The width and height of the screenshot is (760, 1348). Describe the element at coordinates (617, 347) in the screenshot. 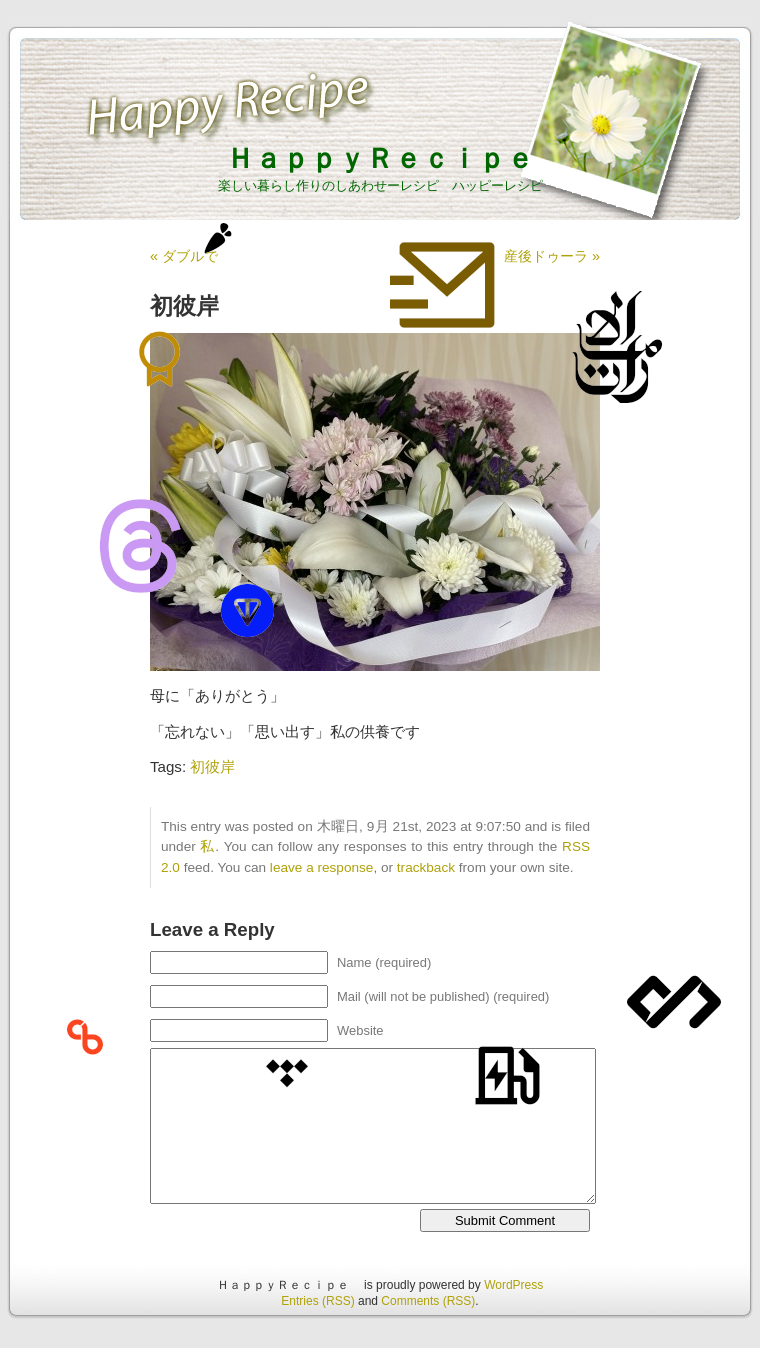

I see `emirates airline logo` at that location.